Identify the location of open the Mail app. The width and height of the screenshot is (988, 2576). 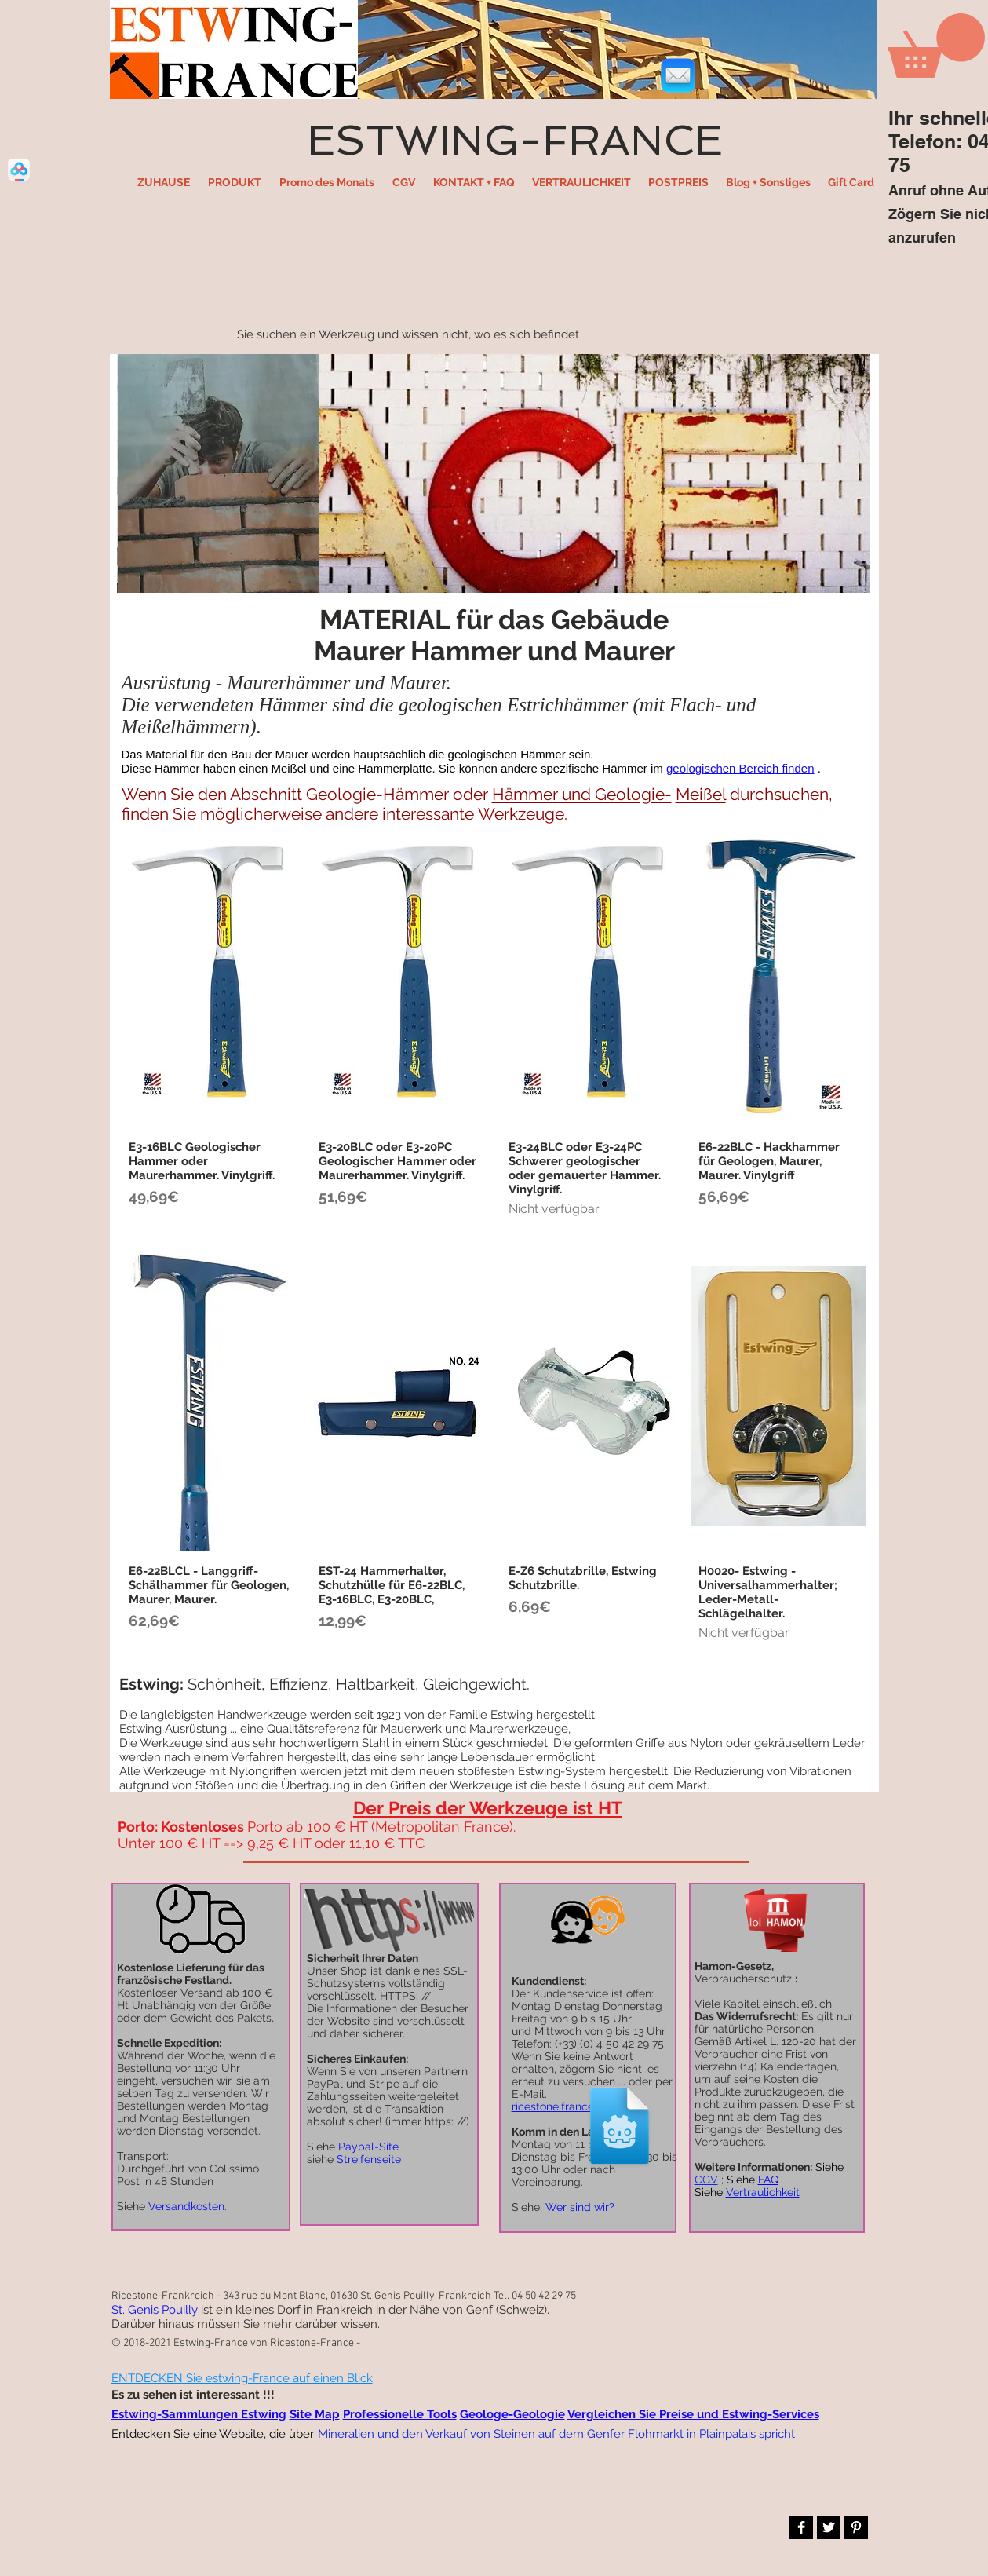
(678, 75).